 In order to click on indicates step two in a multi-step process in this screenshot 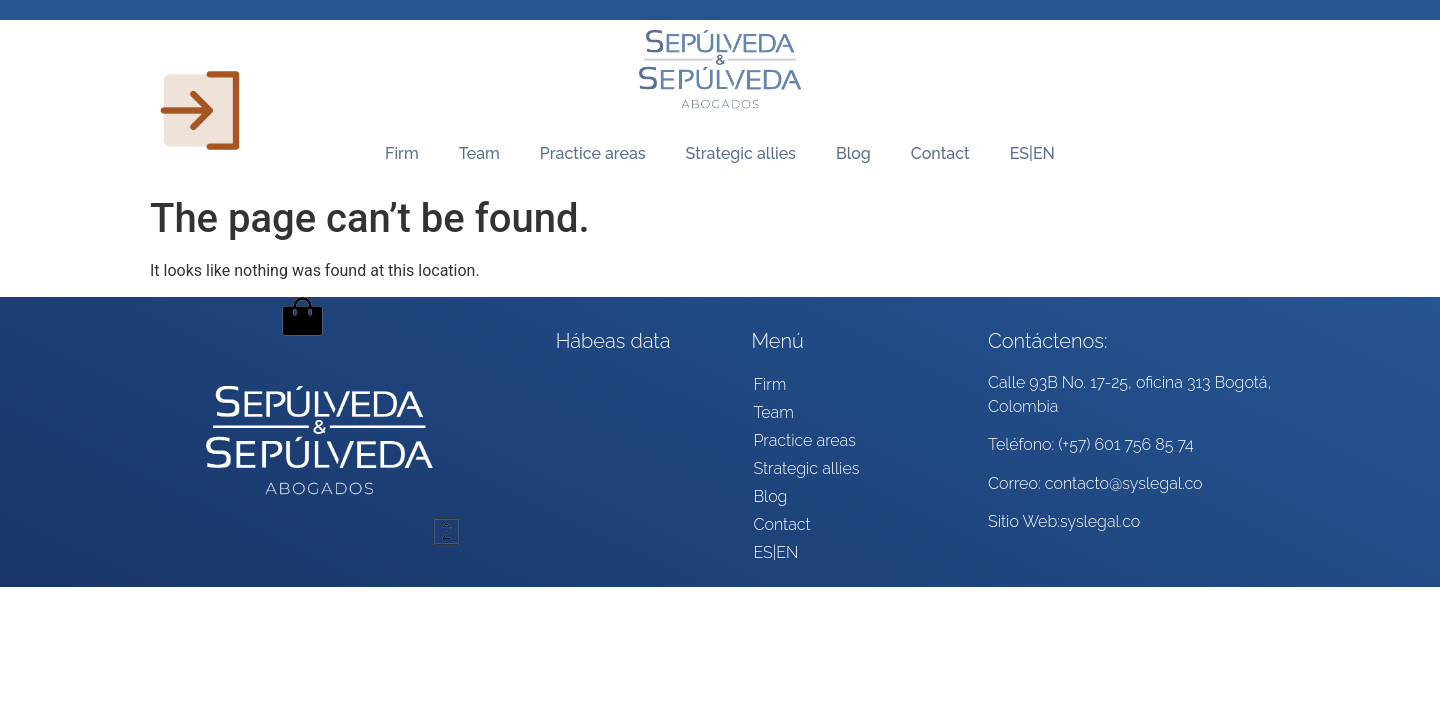, I will do `click(446, 531)`.